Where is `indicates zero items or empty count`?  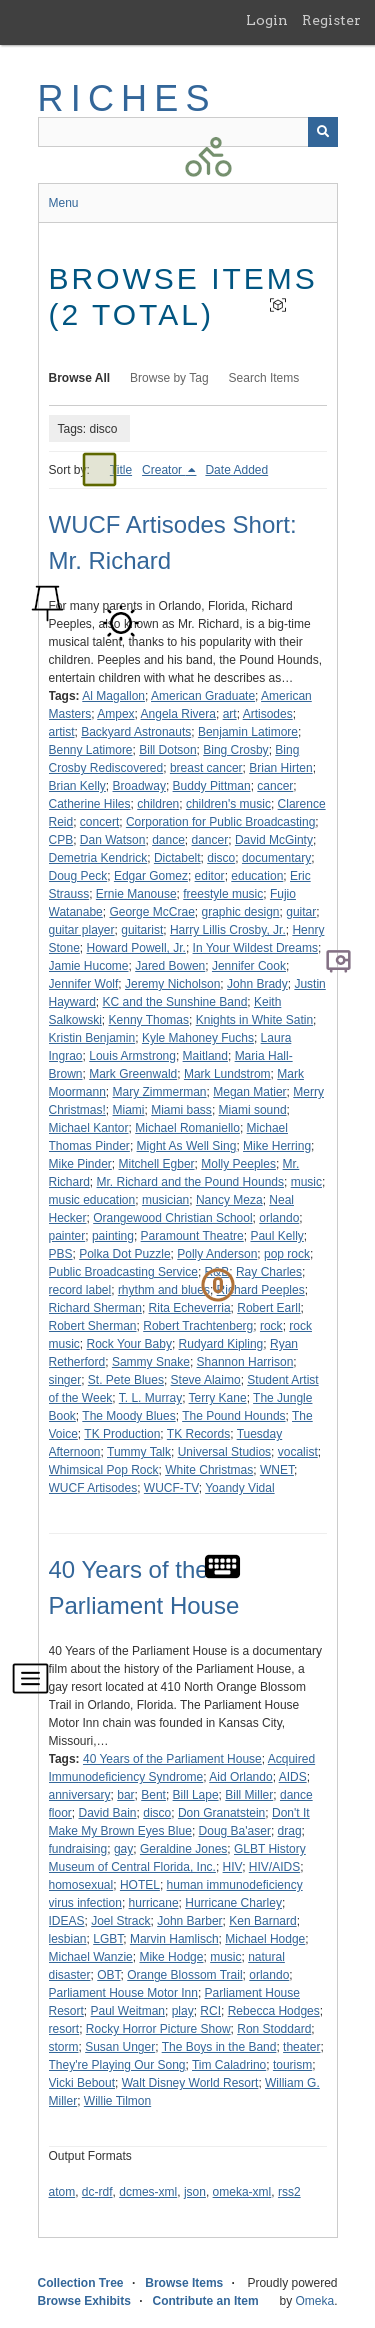
indicates zero items or empty count is located at coordinates (218, 1285).